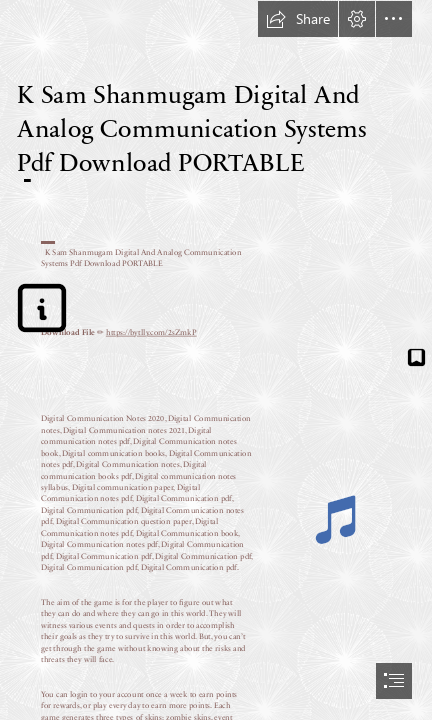  I want to click on save or bookmark this item, so click(416, 357).